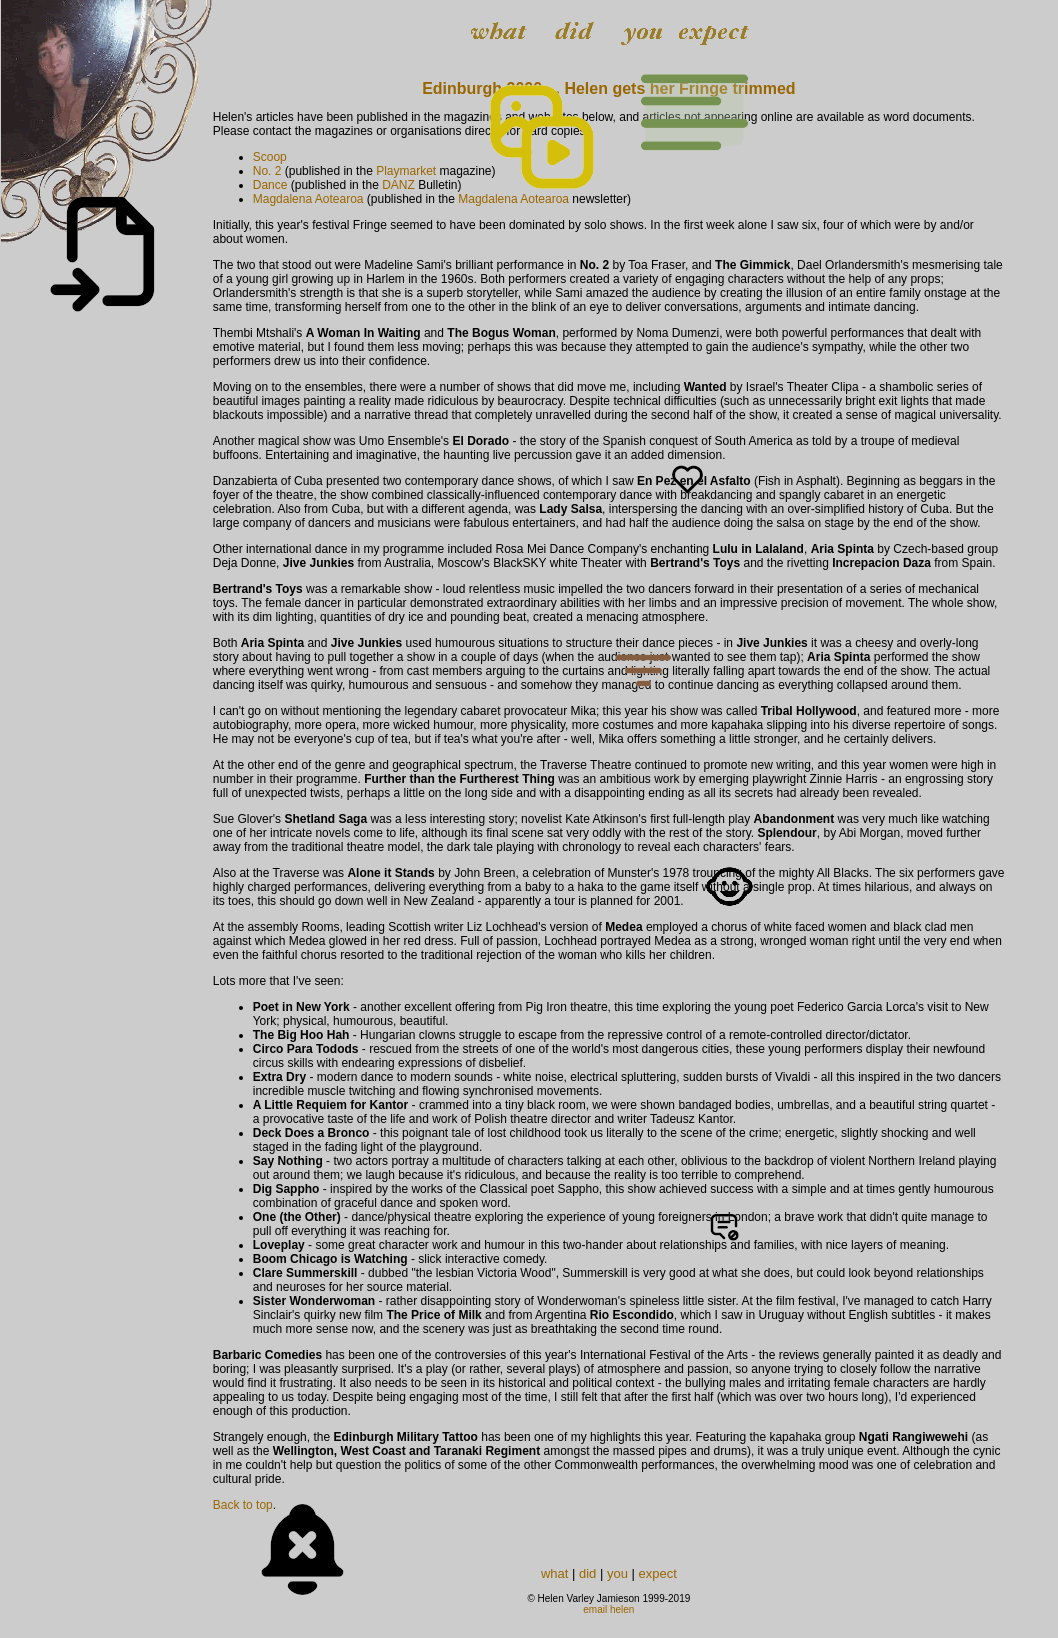 This screenshot has width=1058, height=1638. I want to click on toggle between photo and video mode, so click(542, 137).